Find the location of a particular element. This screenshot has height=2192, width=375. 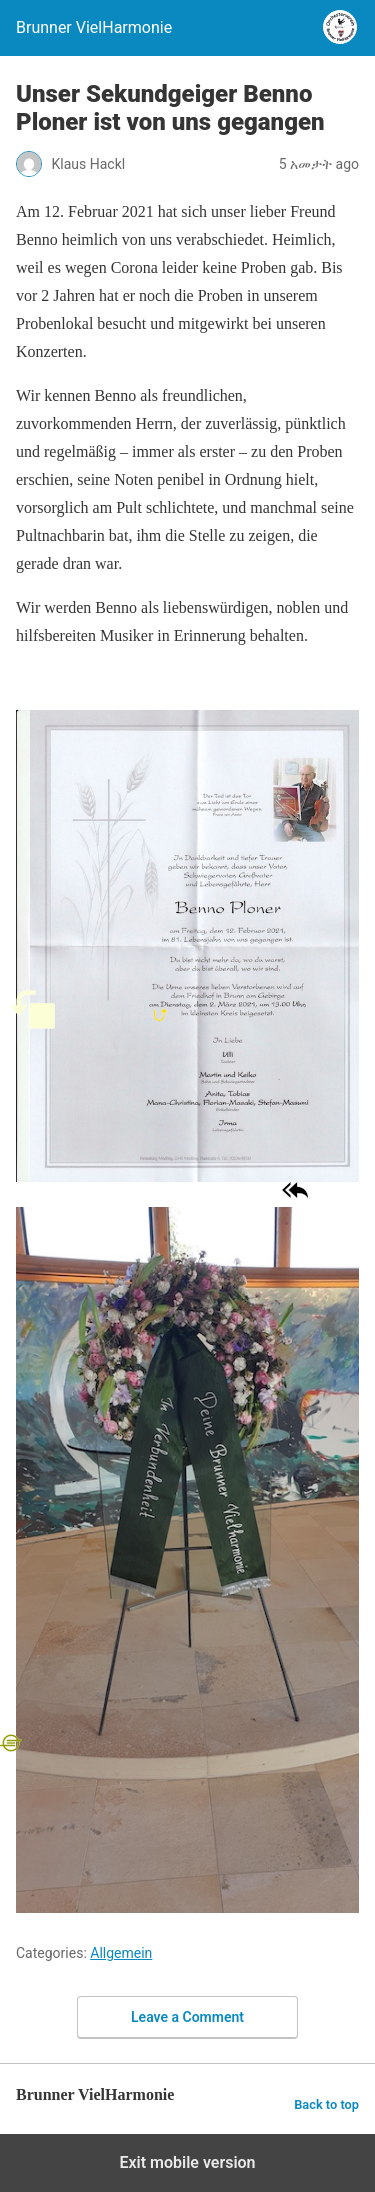

ioxhost web hosting service logo is located at coordinates (11, 1743).